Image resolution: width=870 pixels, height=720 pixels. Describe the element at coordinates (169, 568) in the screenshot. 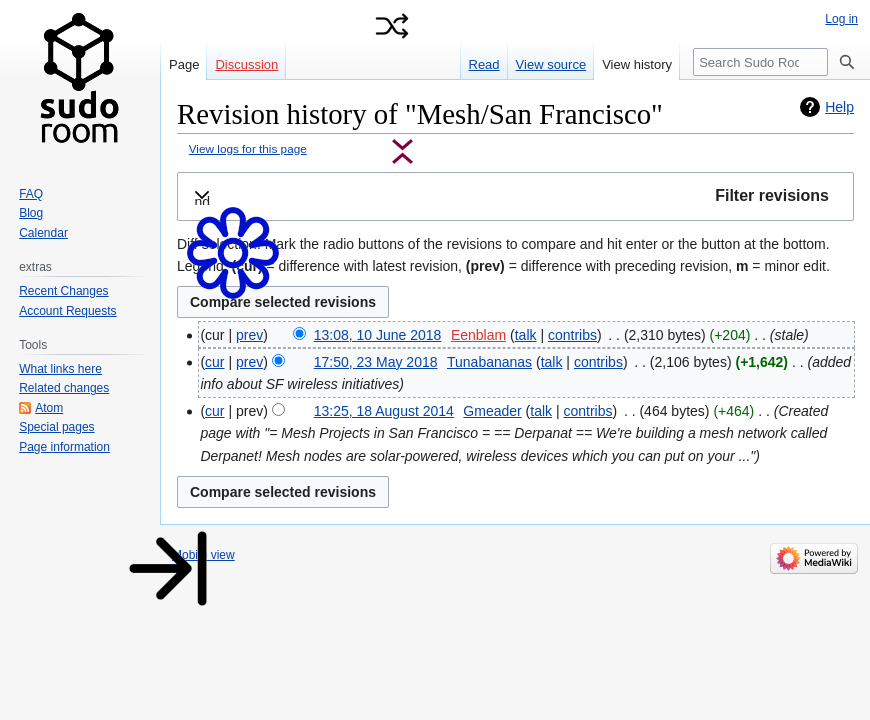

I see `navigate to the next item or page` at that location.